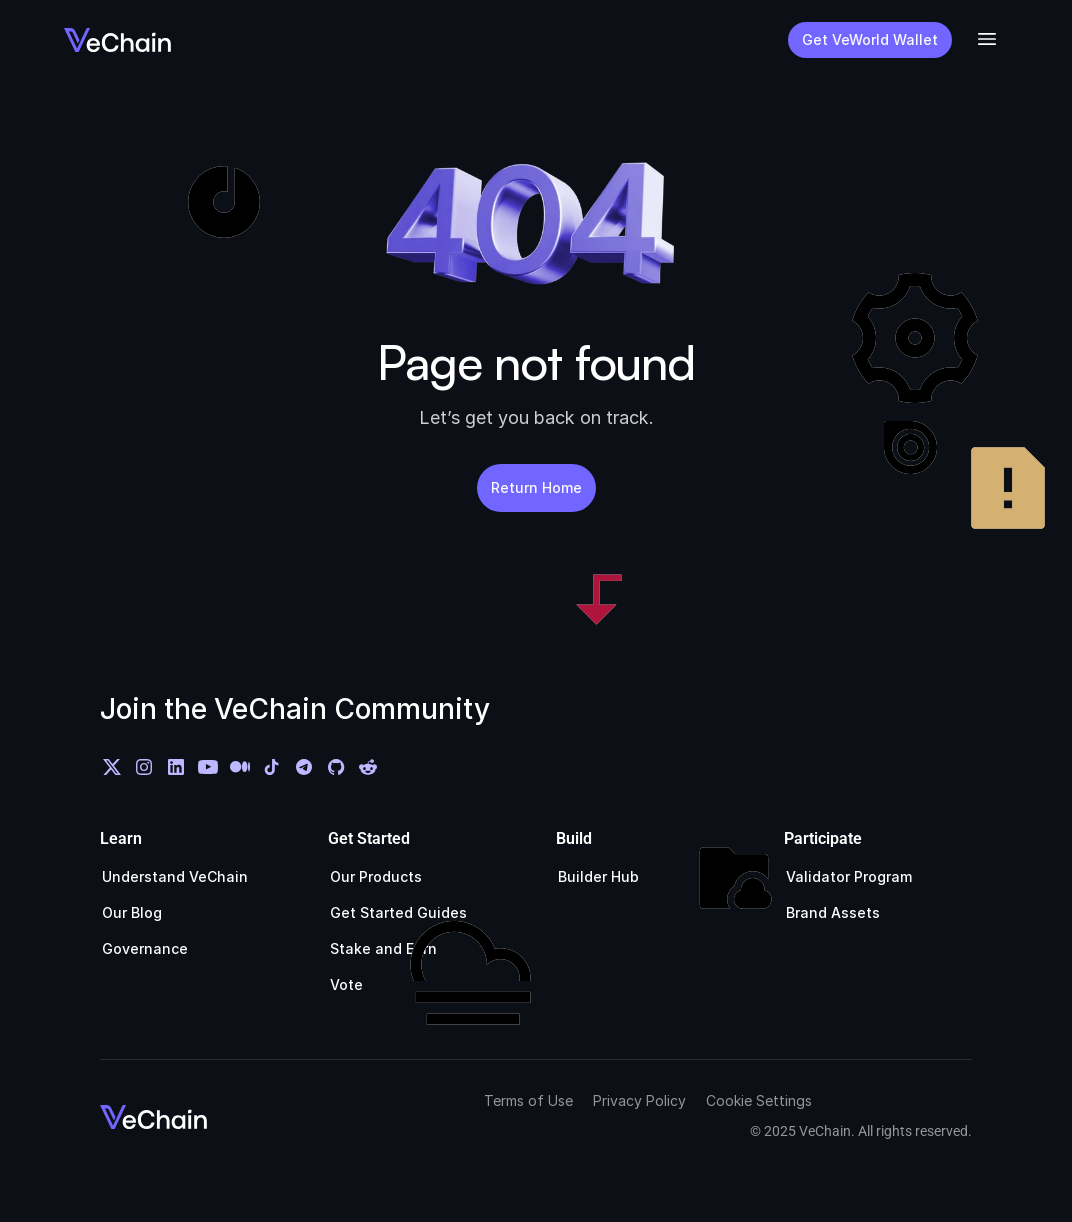 The width and height of the screenshot is (1072, 1222). Describe the element at coordinates (599, 596) in the screenshot. I see `navigate back and down in a menu hierarchy` at that location.